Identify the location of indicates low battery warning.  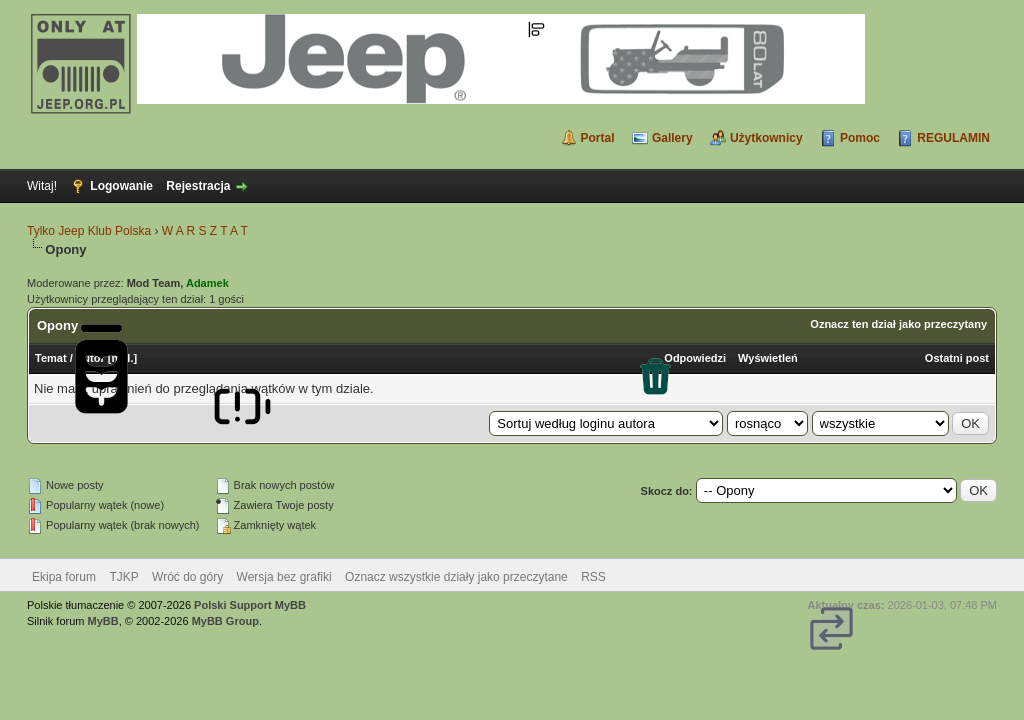
(242, 406).